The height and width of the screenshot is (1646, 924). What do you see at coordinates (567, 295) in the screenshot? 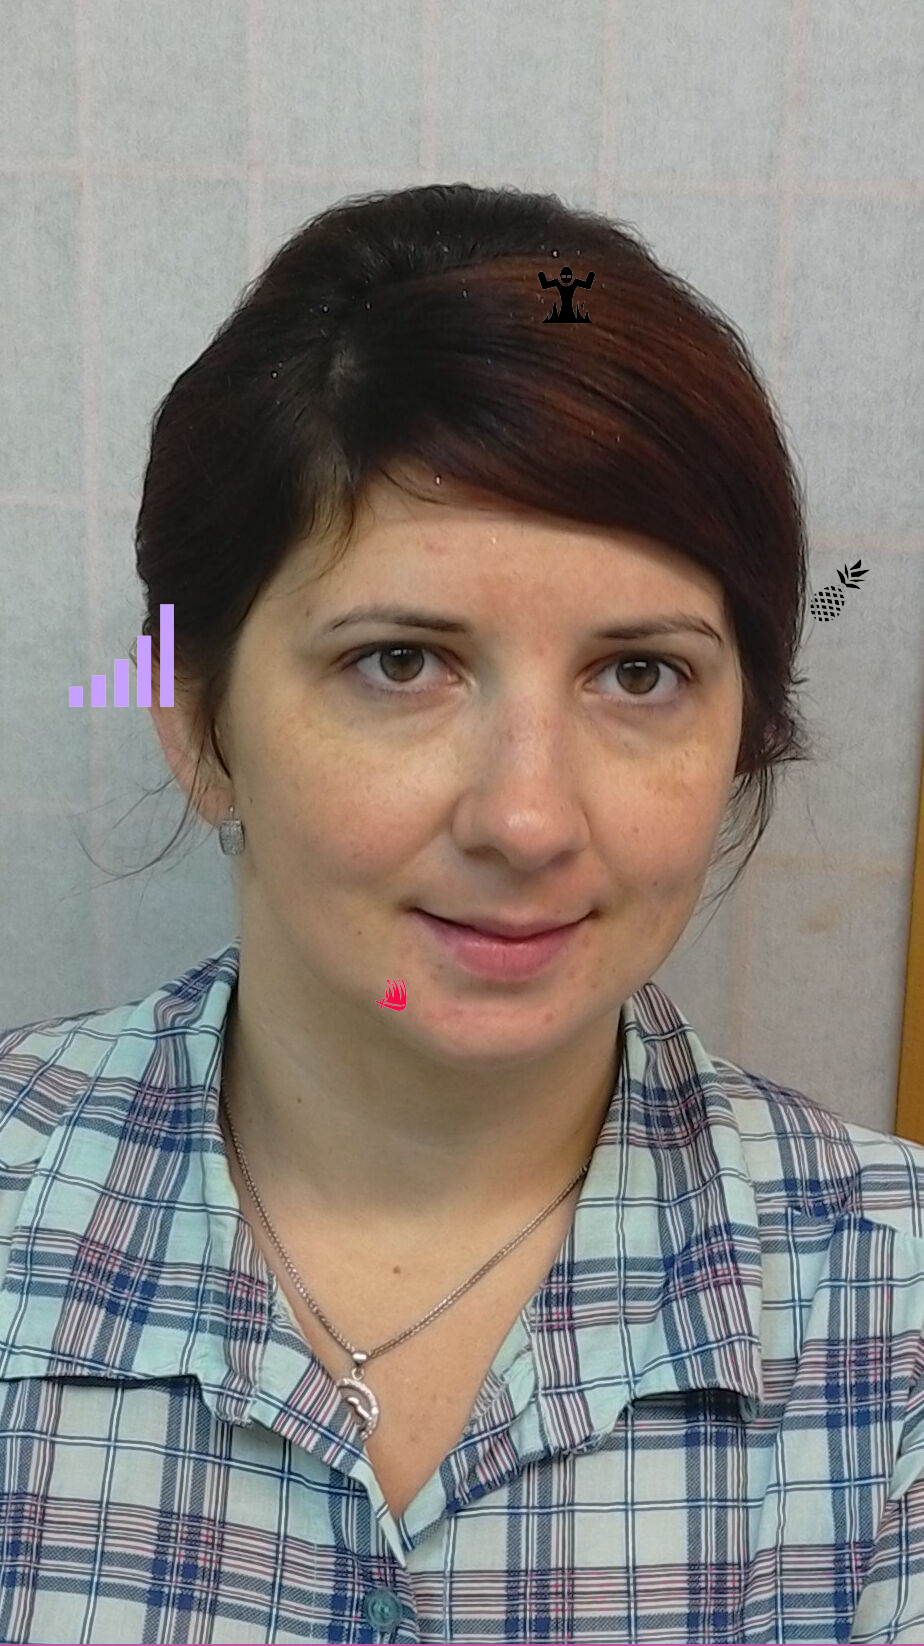
I see `summon or activate ifrit character` at bounding box center [567, 295].